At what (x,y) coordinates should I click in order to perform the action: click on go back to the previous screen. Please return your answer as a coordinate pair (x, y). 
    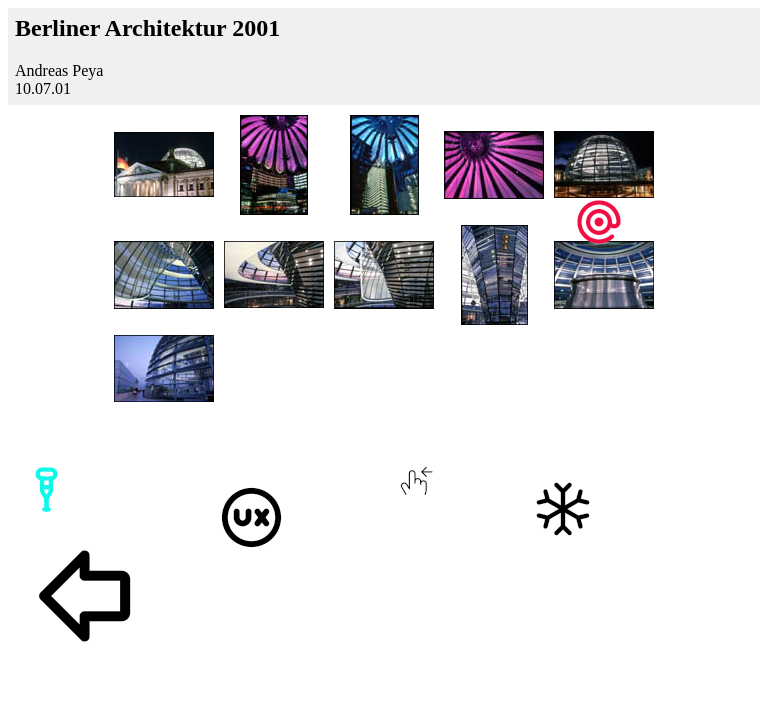
    Looking at the image, I should click on (88, 596).